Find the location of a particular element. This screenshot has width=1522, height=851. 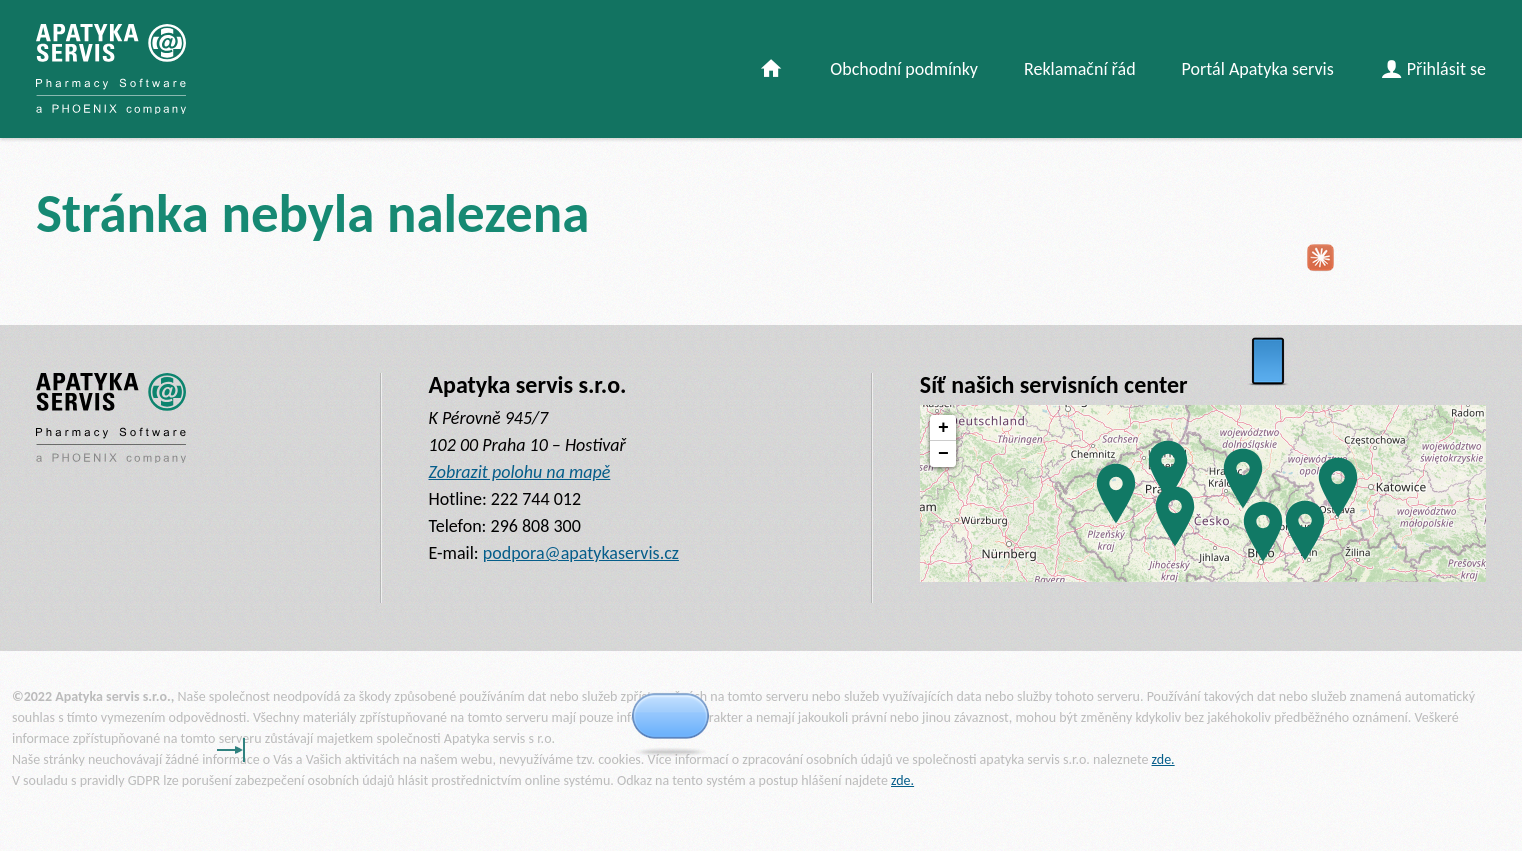

add or manage labels for items is located at coordinates (670, 719).